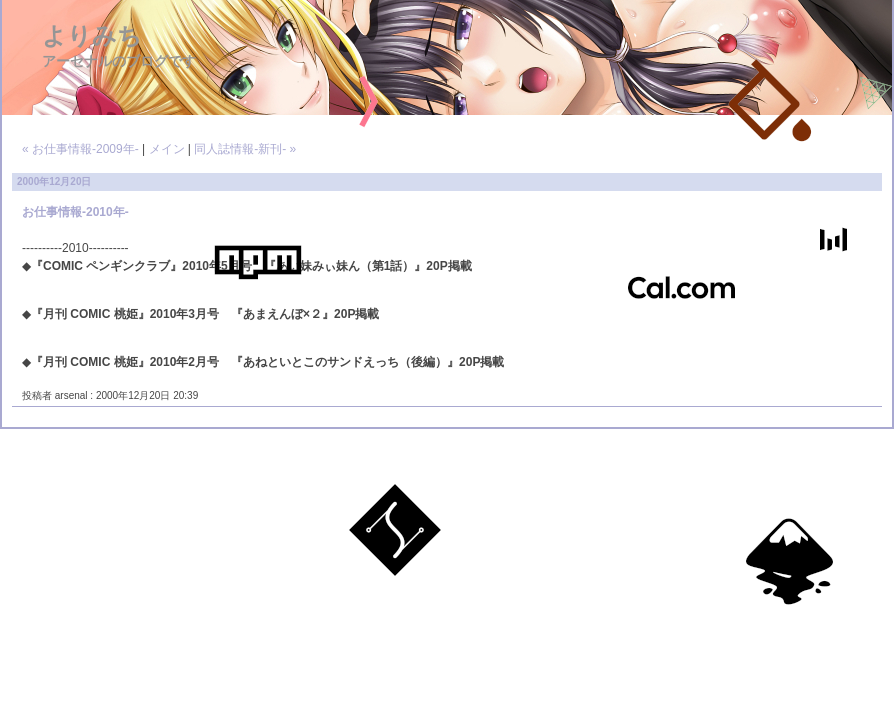 The height and width of the screenshot is (720, 894). I want to click on navigate to the next item or page, so click(367, 101).